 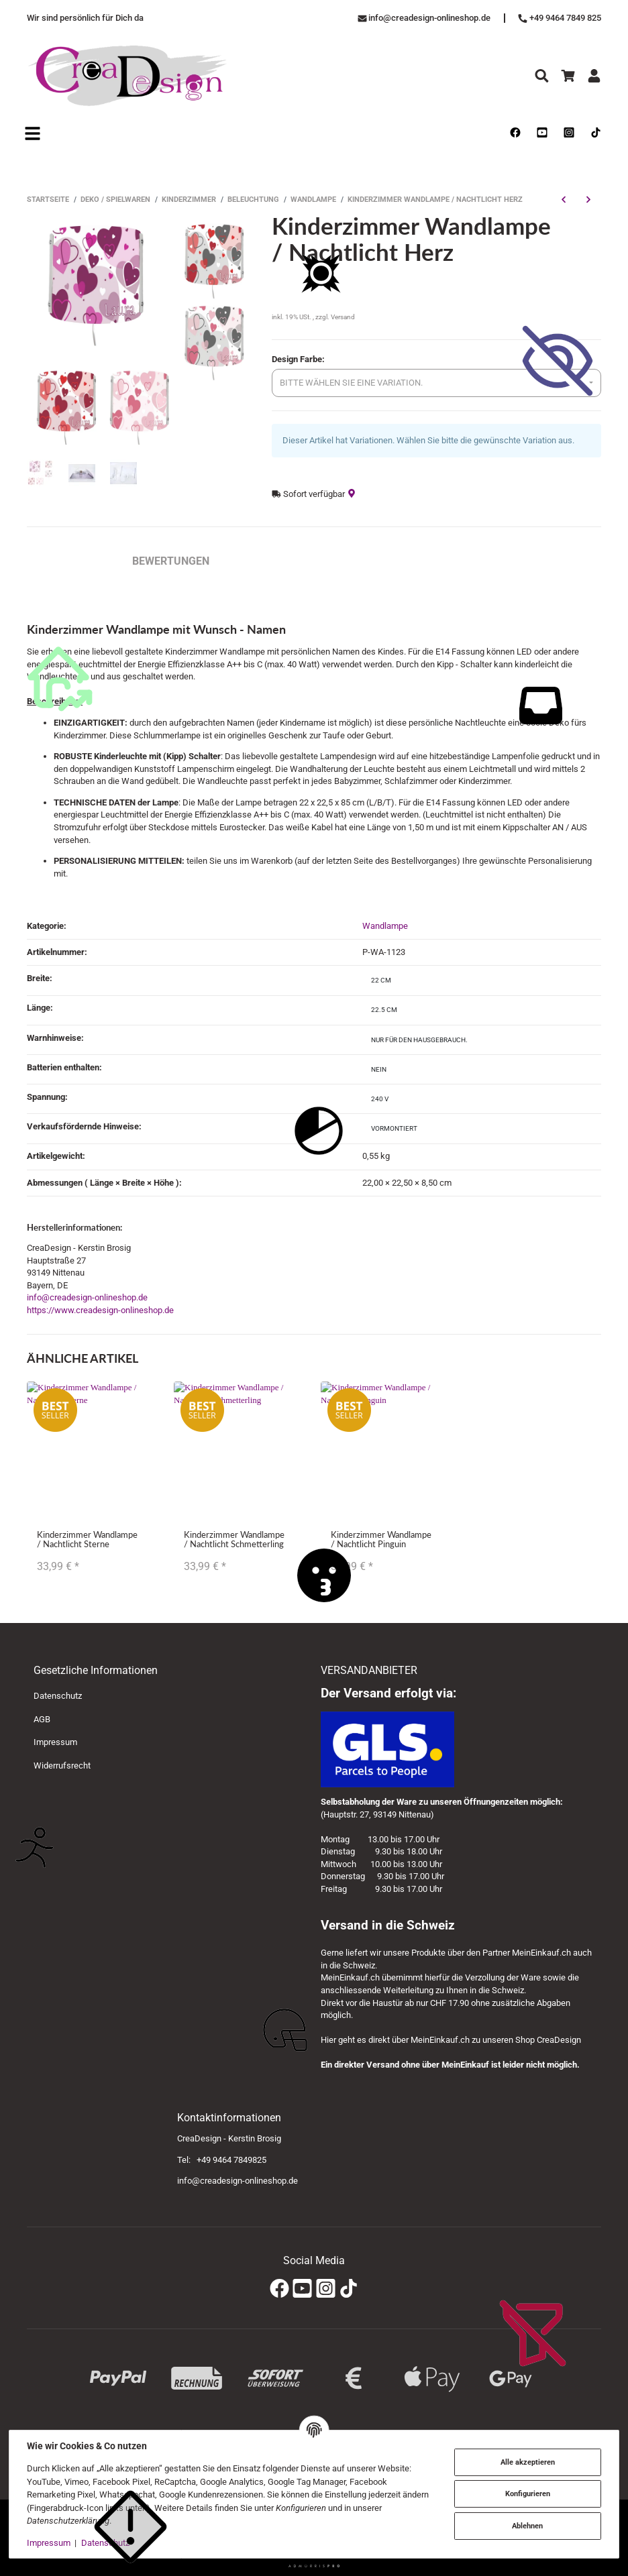 I want to click on view home analytics and statistics, so click(x=58, y=677).